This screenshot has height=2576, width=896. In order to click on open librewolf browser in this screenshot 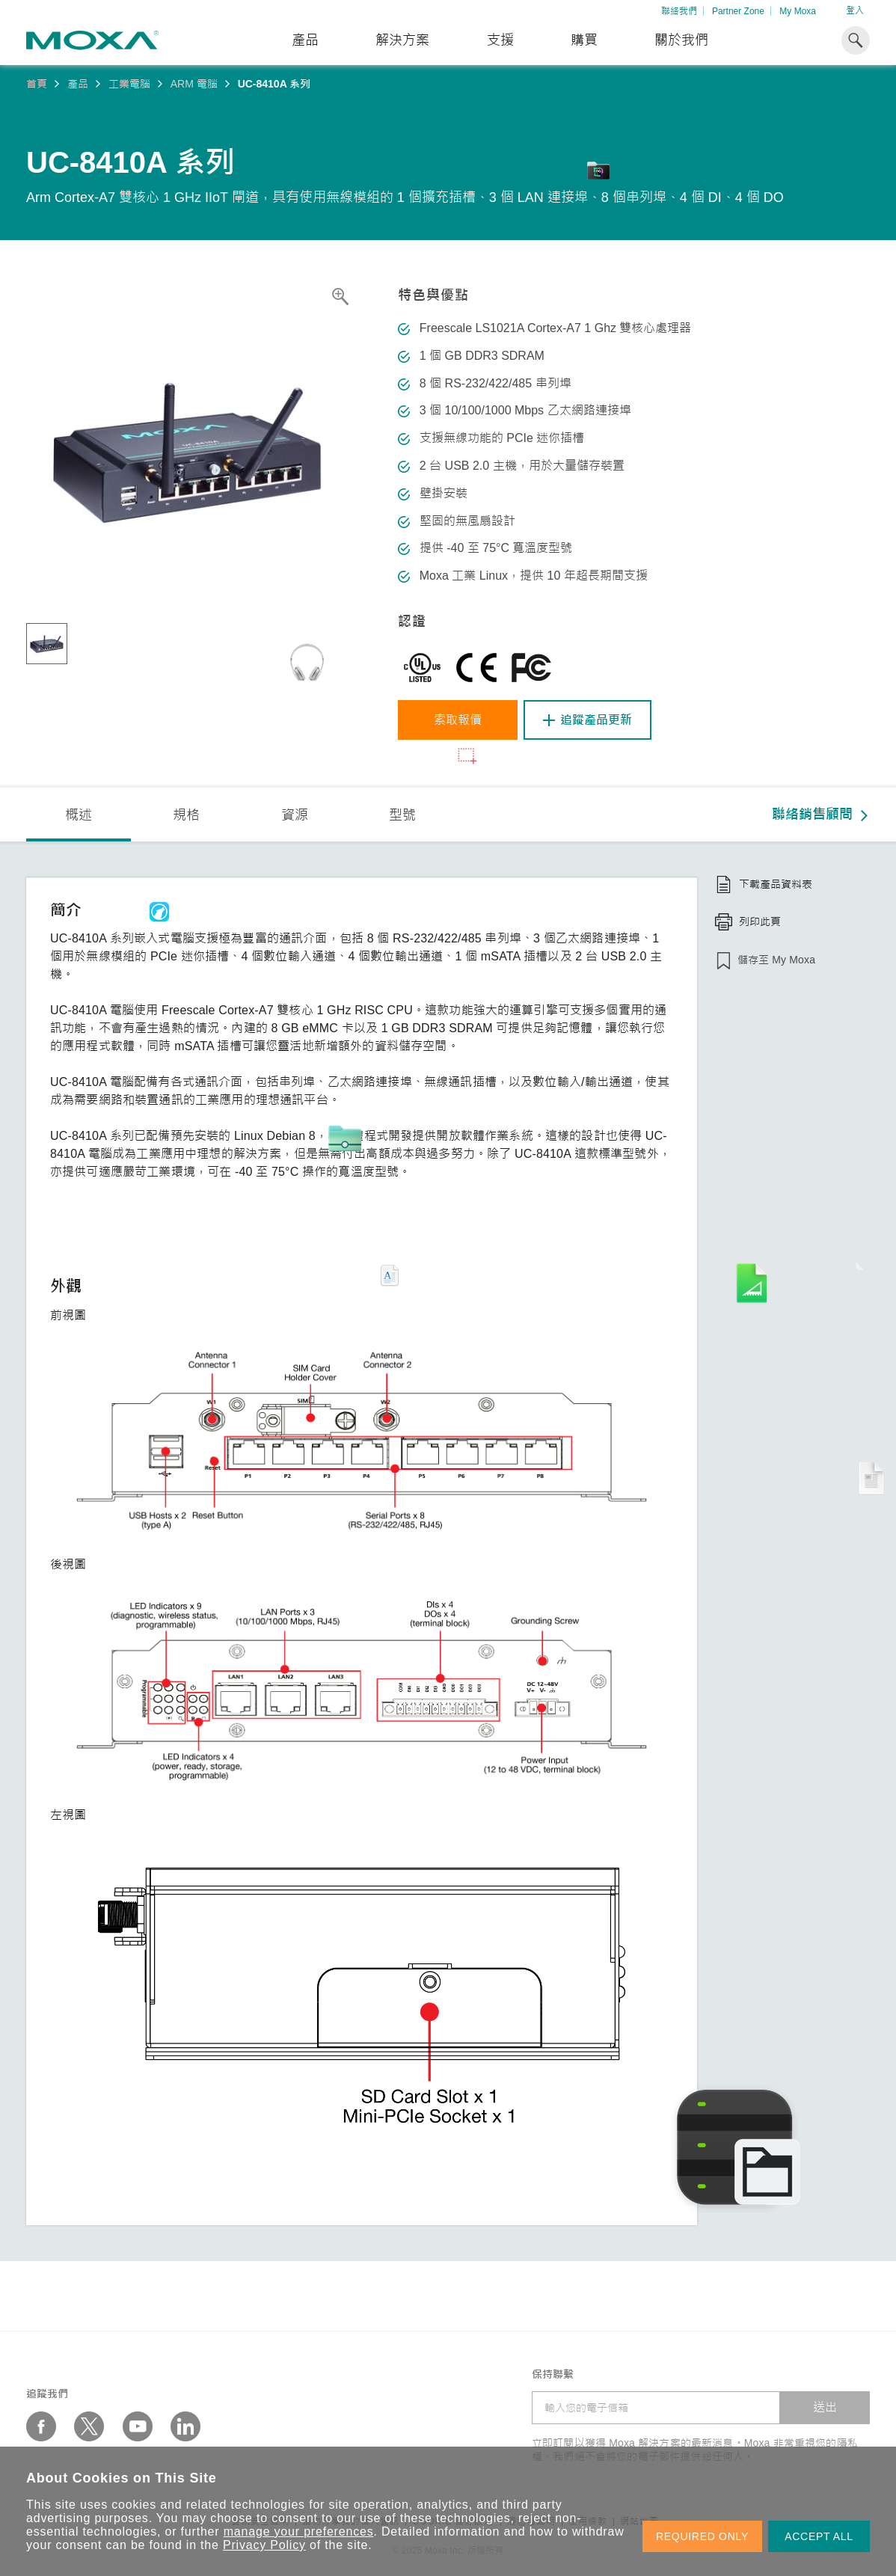, I will do `click(159, 912)`.